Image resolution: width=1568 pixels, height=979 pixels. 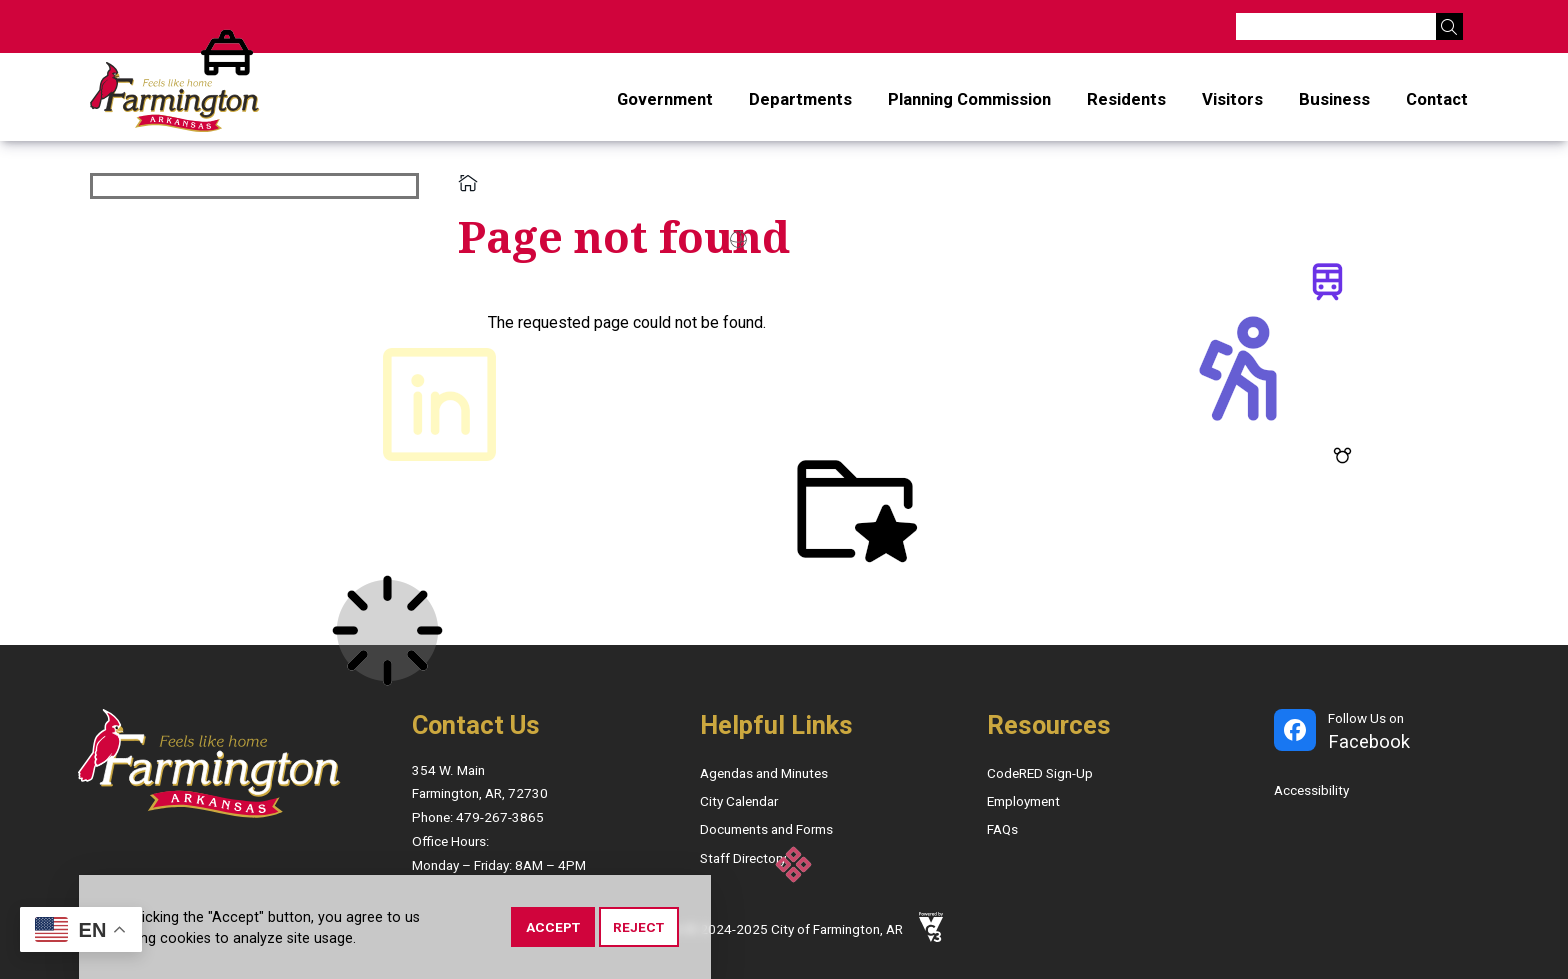 I want to click on open LinkedIn profile or page, so click(x=439, y=404).